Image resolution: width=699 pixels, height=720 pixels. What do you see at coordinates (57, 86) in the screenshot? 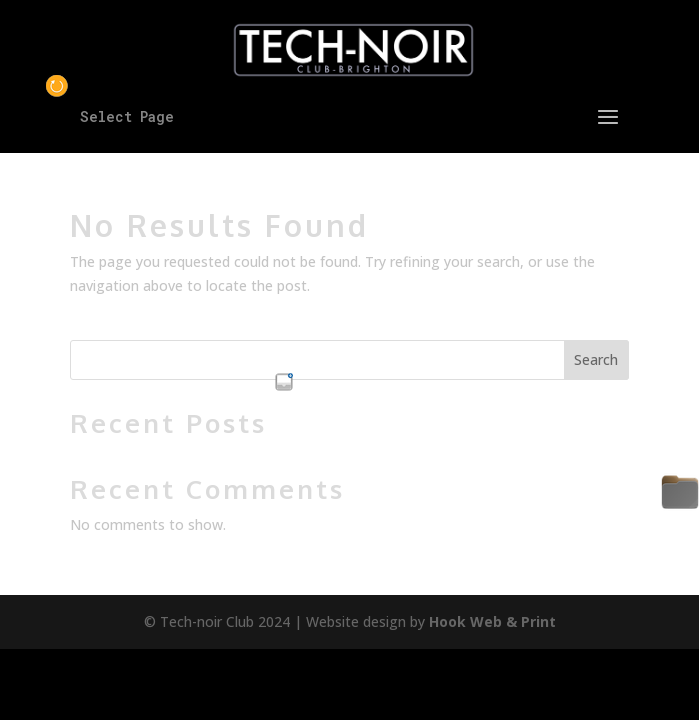
I see `restart the system` at bounding box center [57, 86].